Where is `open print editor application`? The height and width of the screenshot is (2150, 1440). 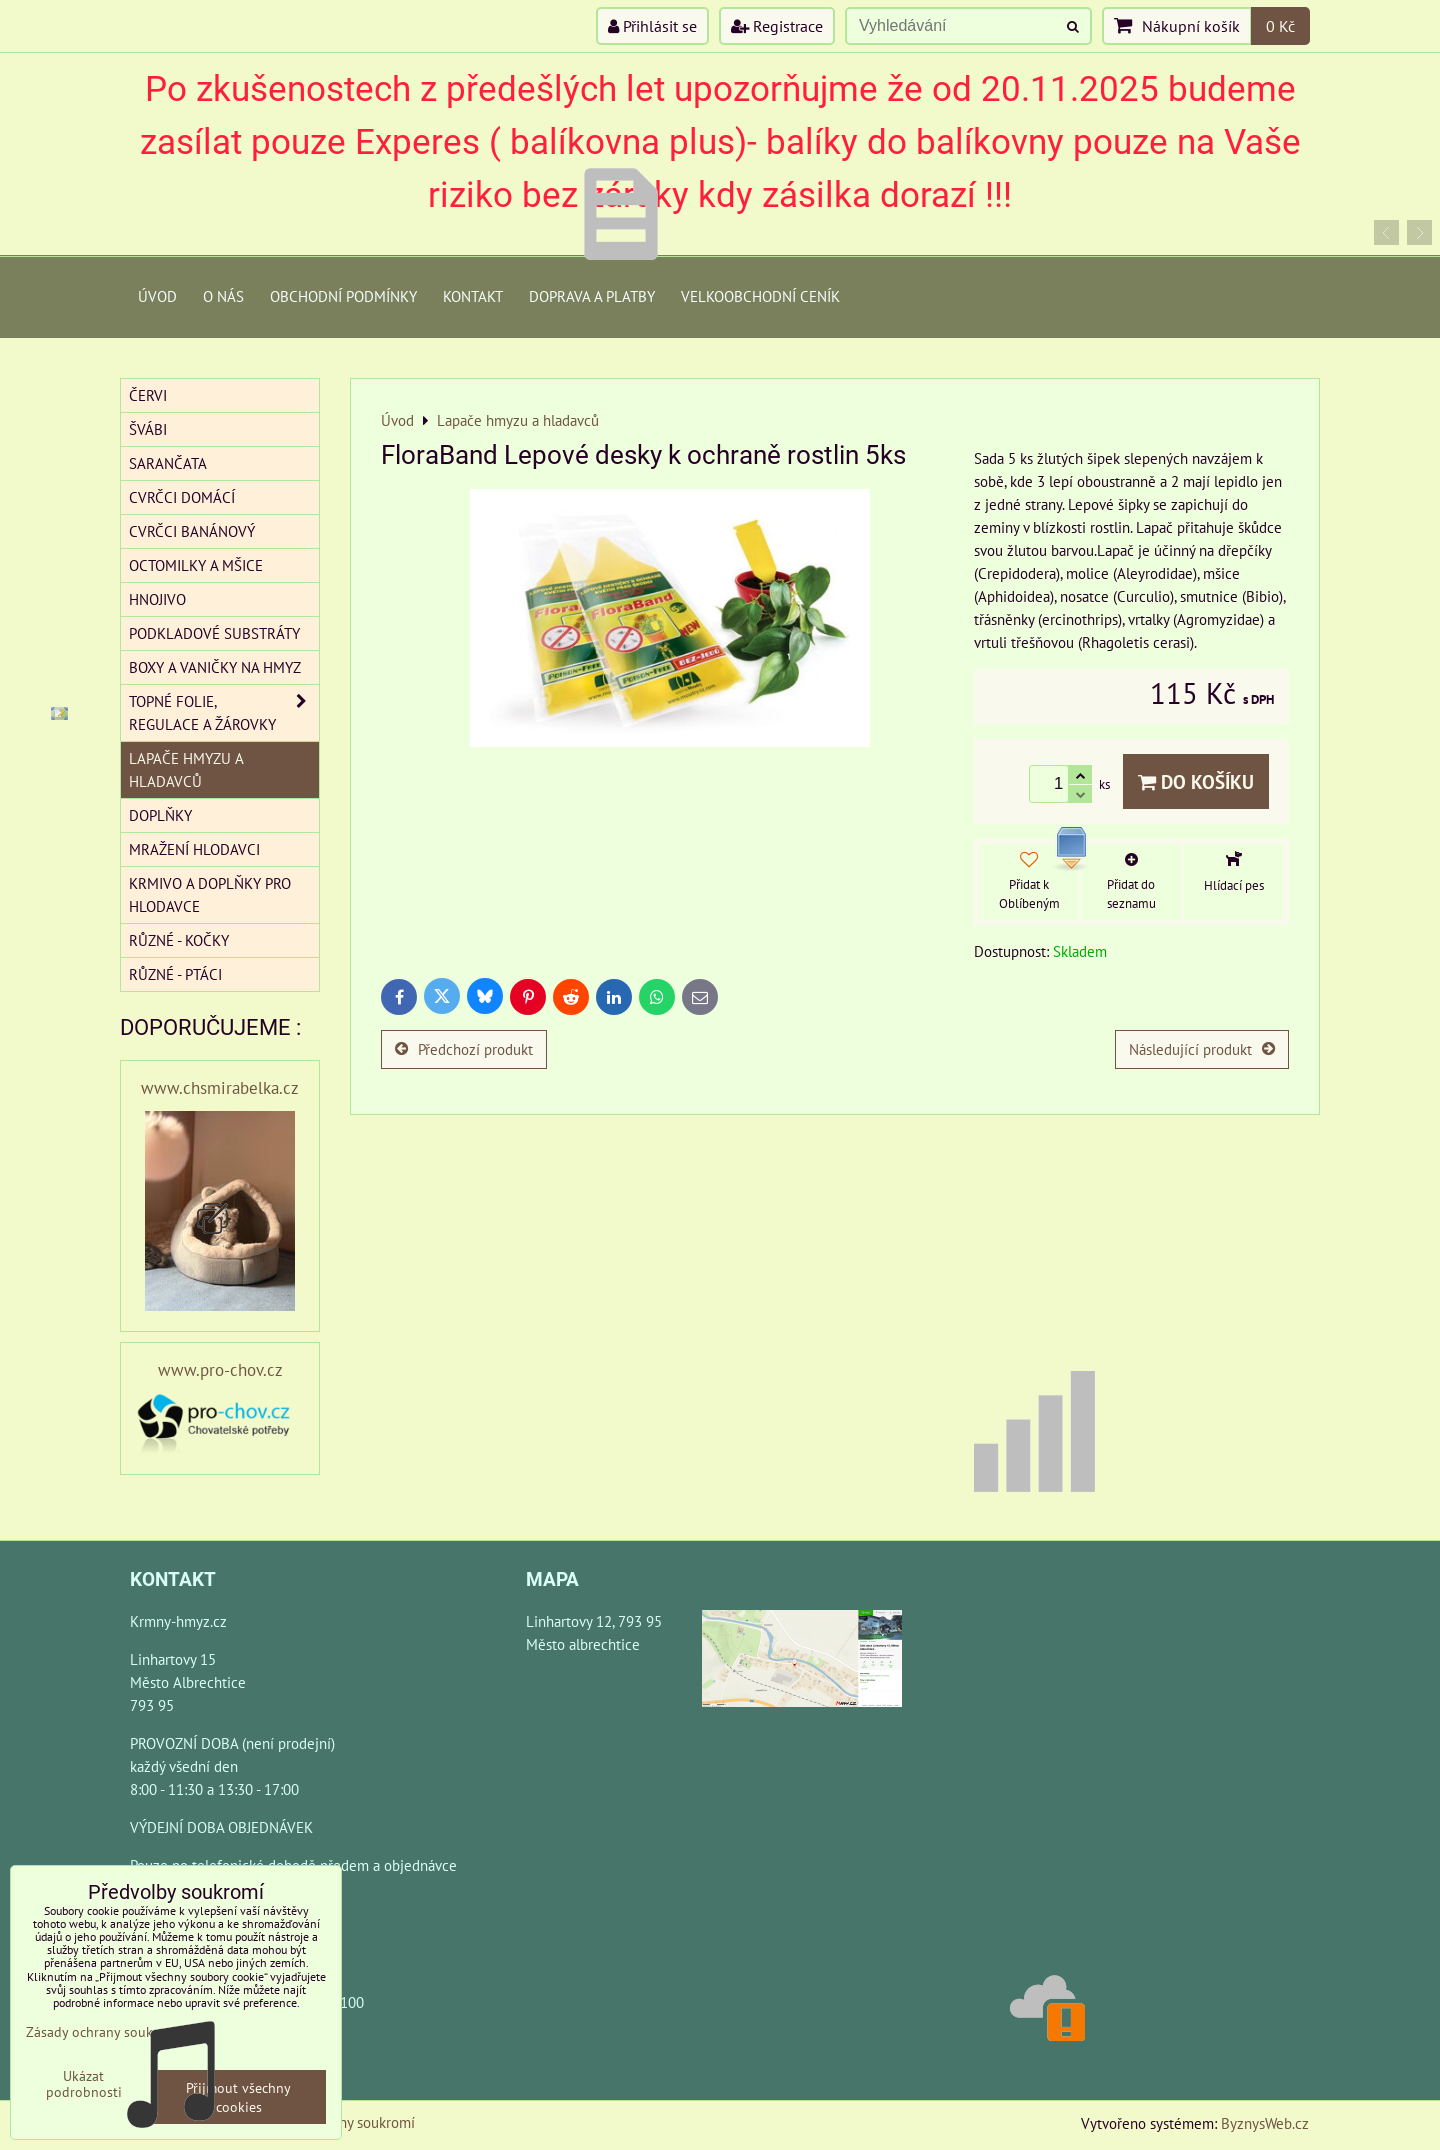 open print editor application is located at coordinates (212, 1218).